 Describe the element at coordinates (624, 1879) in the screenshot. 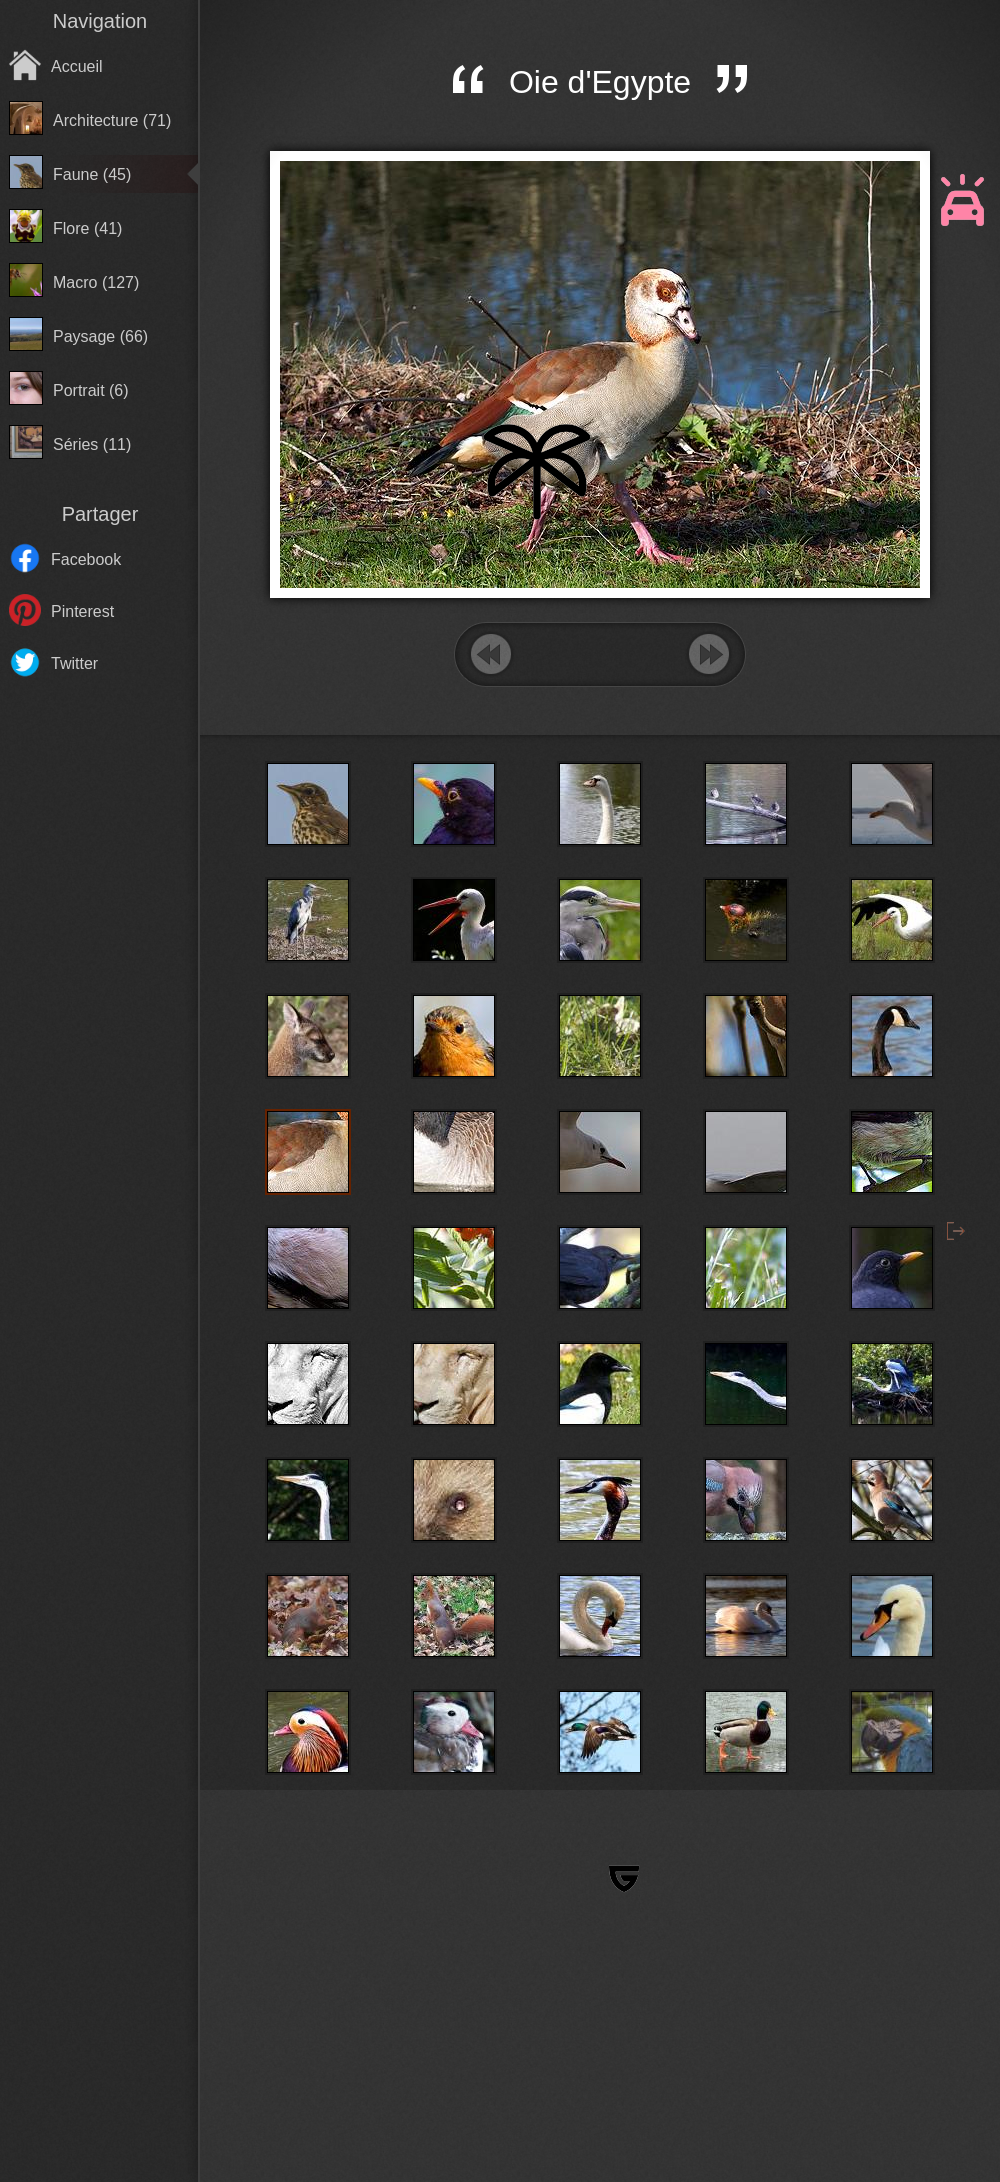

I see `open the Guilded app` at that location.